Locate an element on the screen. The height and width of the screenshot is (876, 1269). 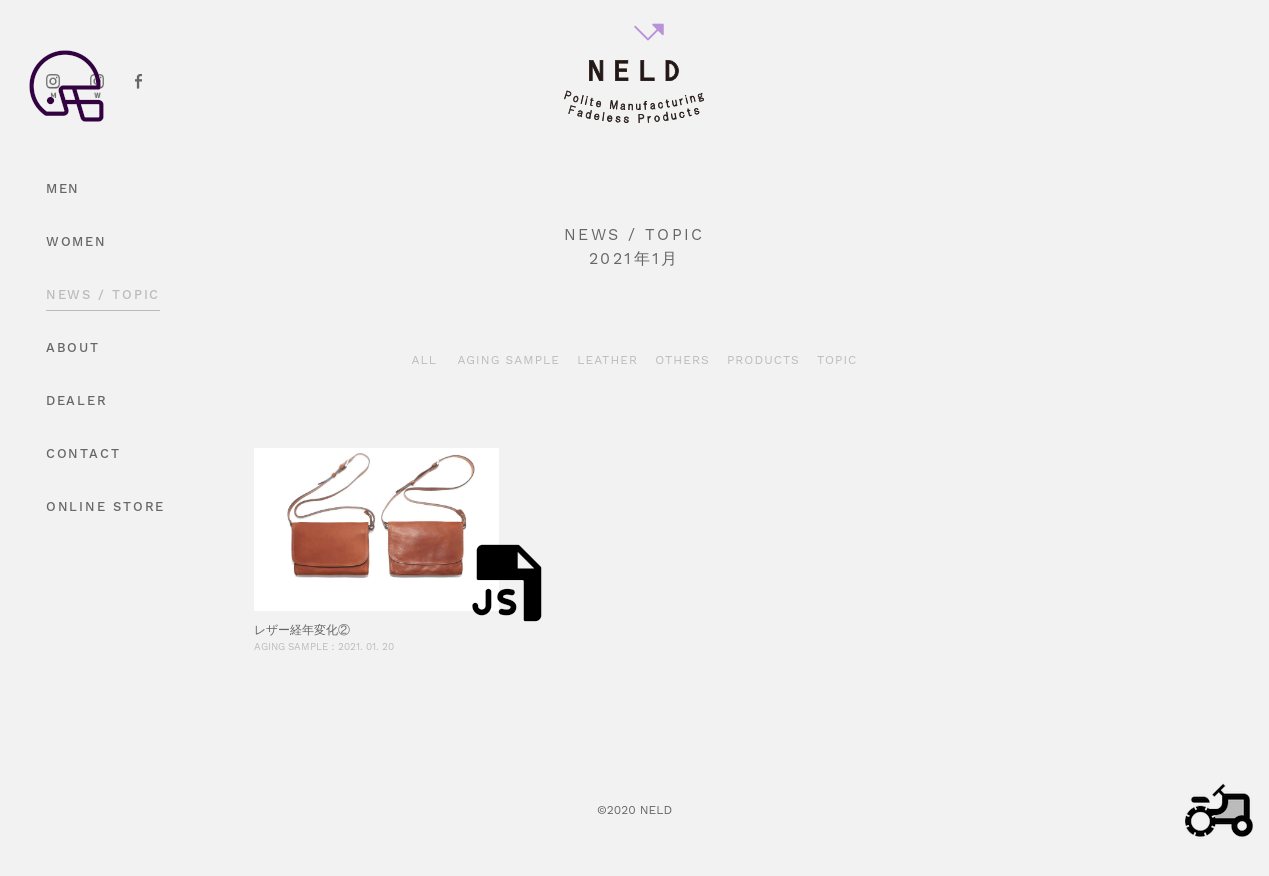
reply to a message or email is located at coordinates (649, 31).